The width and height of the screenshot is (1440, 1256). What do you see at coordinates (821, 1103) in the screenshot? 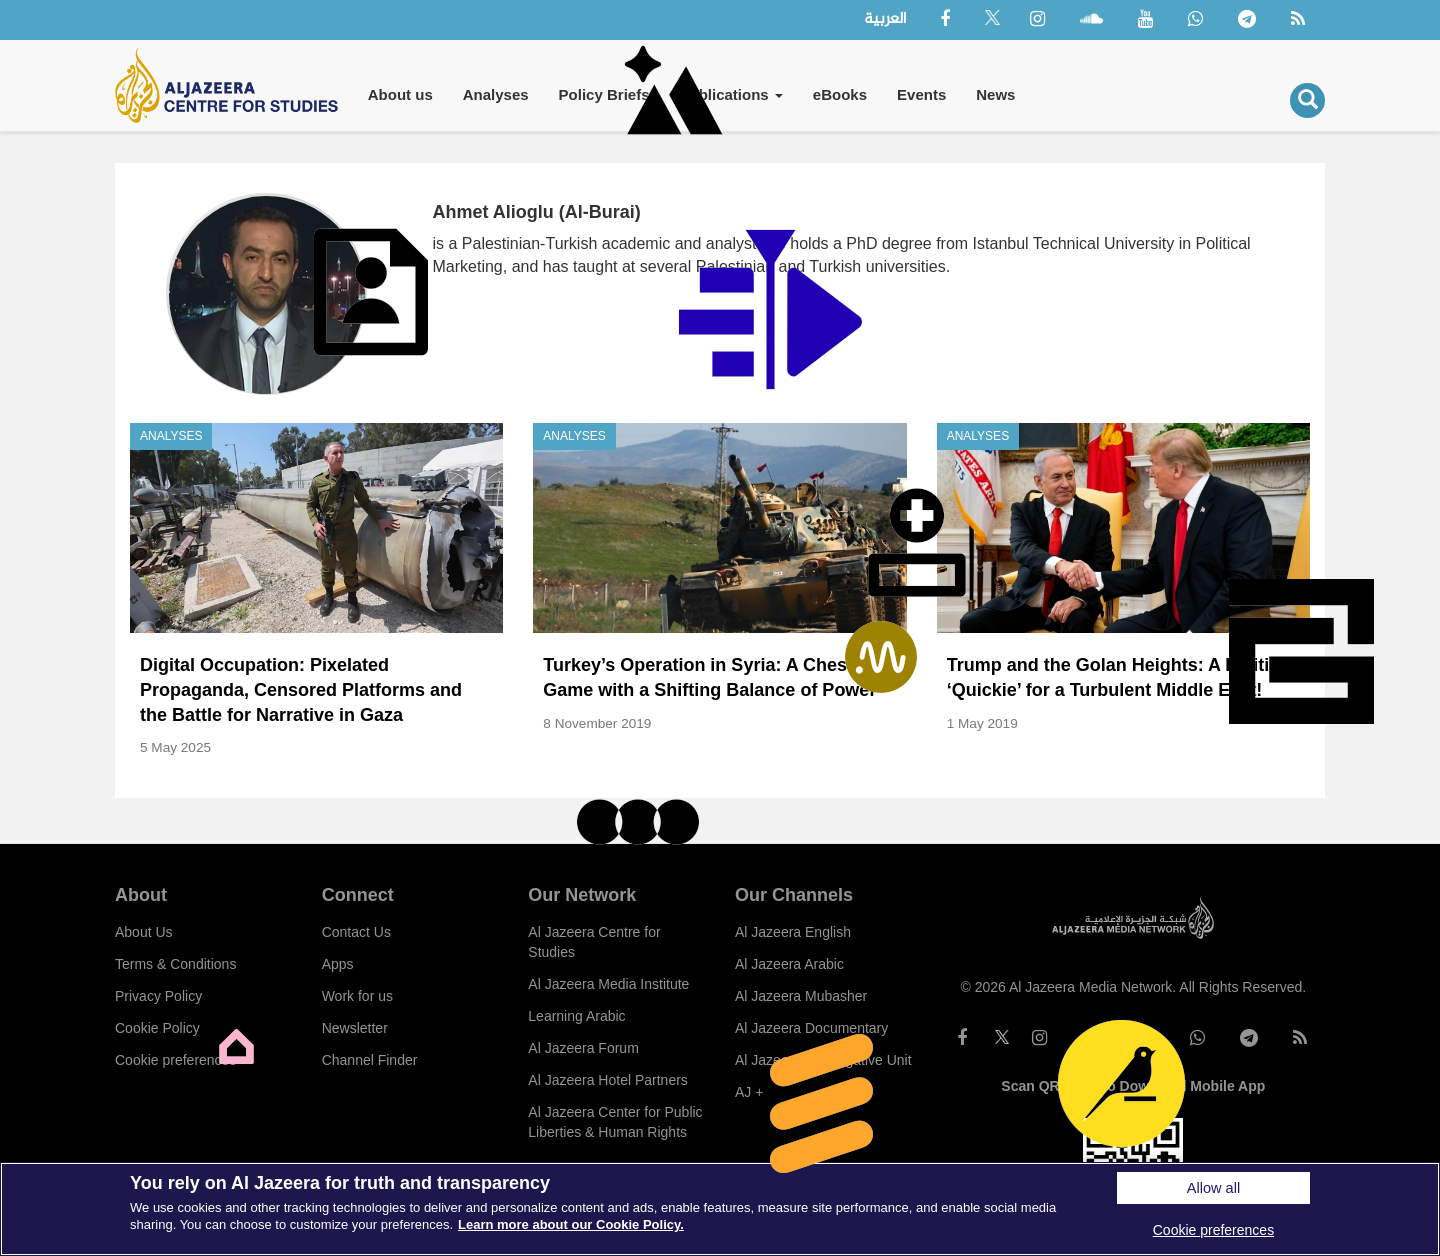
I see `ericsson brand logo` at bounding box center [821, 1103].